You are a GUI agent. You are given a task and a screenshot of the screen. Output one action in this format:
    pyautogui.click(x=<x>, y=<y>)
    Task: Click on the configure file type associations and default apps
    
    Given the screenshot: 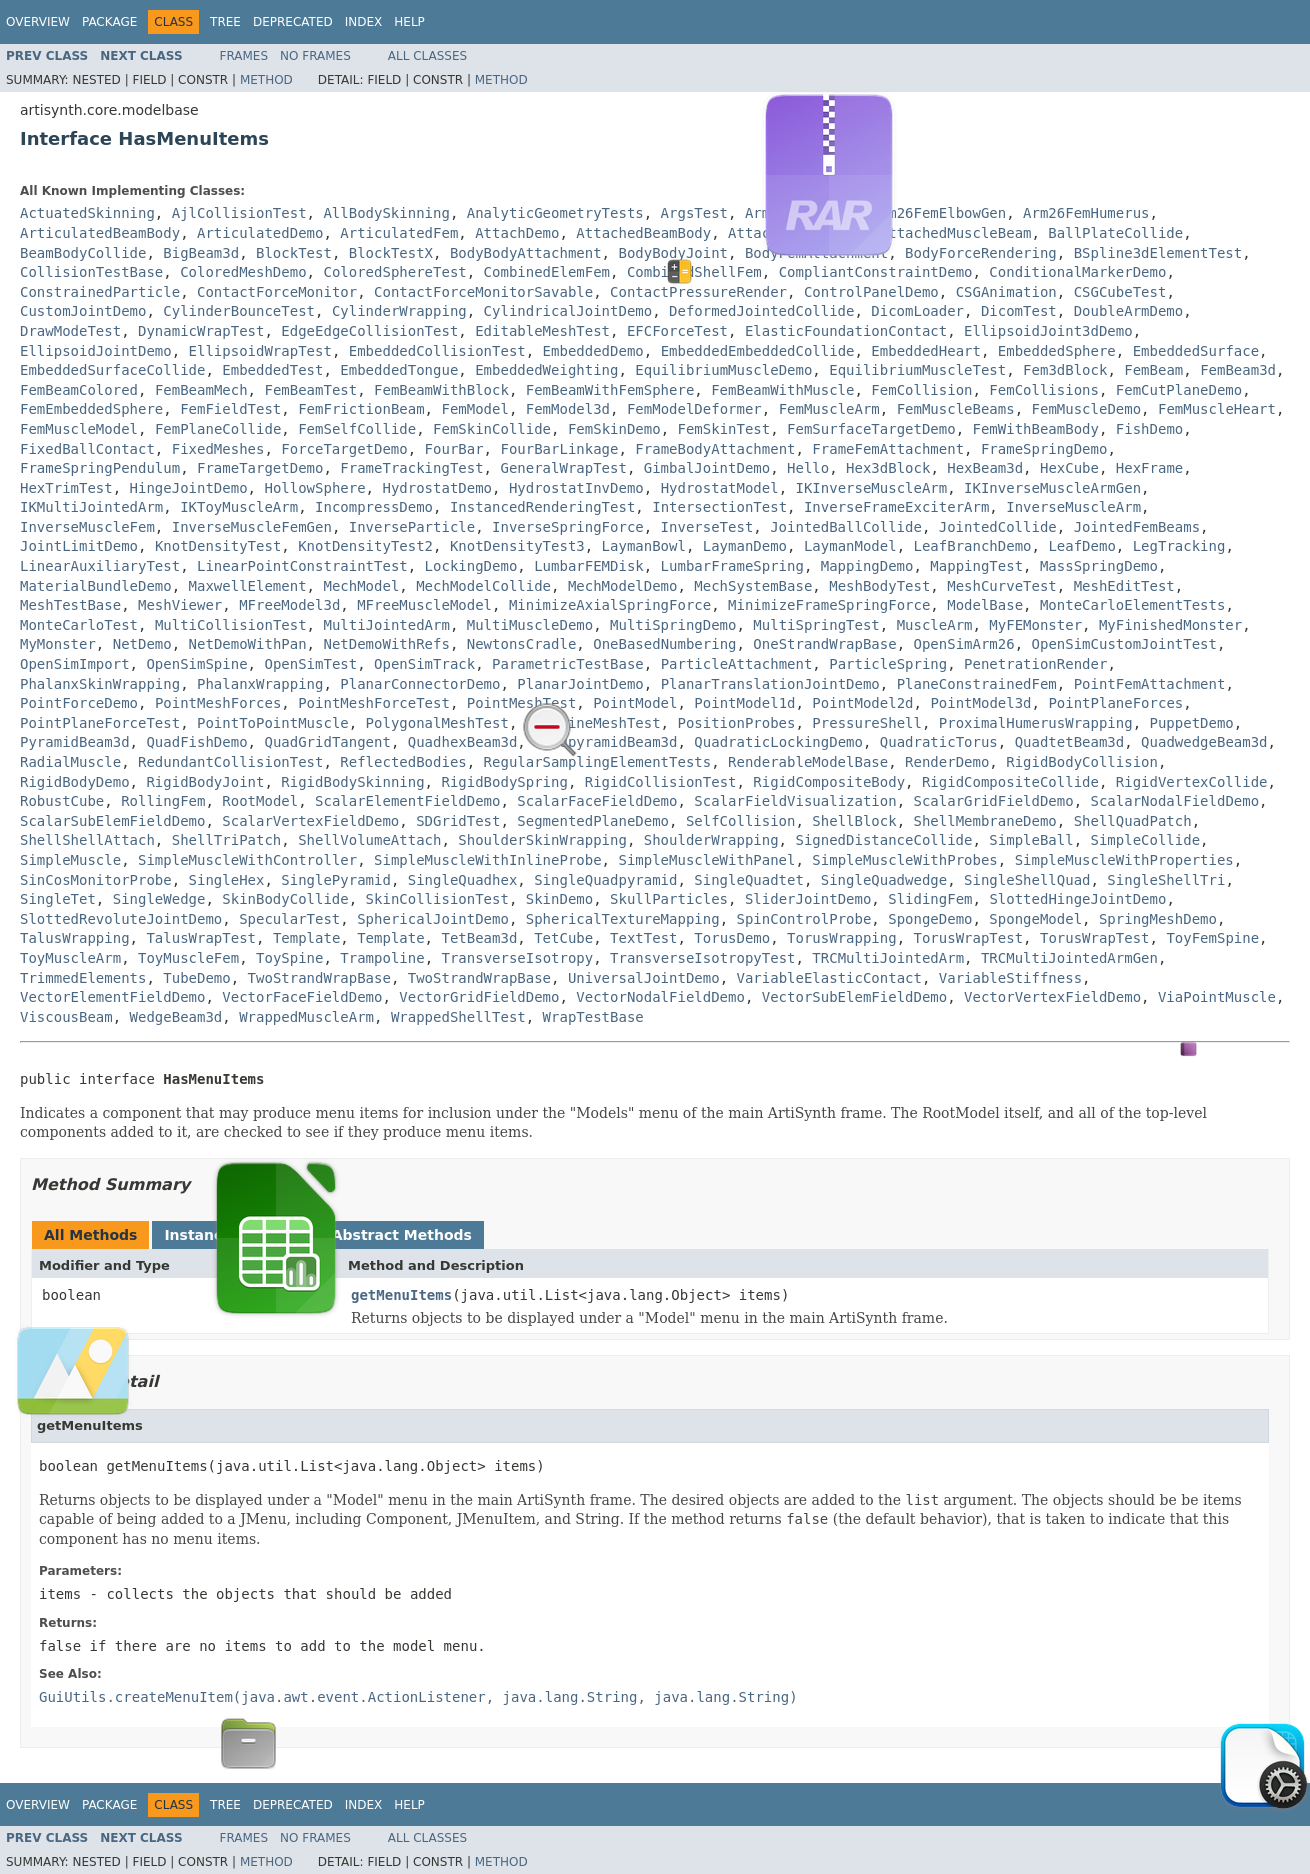 What is the action you would take?
    pyautogui.click(x=1262, y=1765)
    